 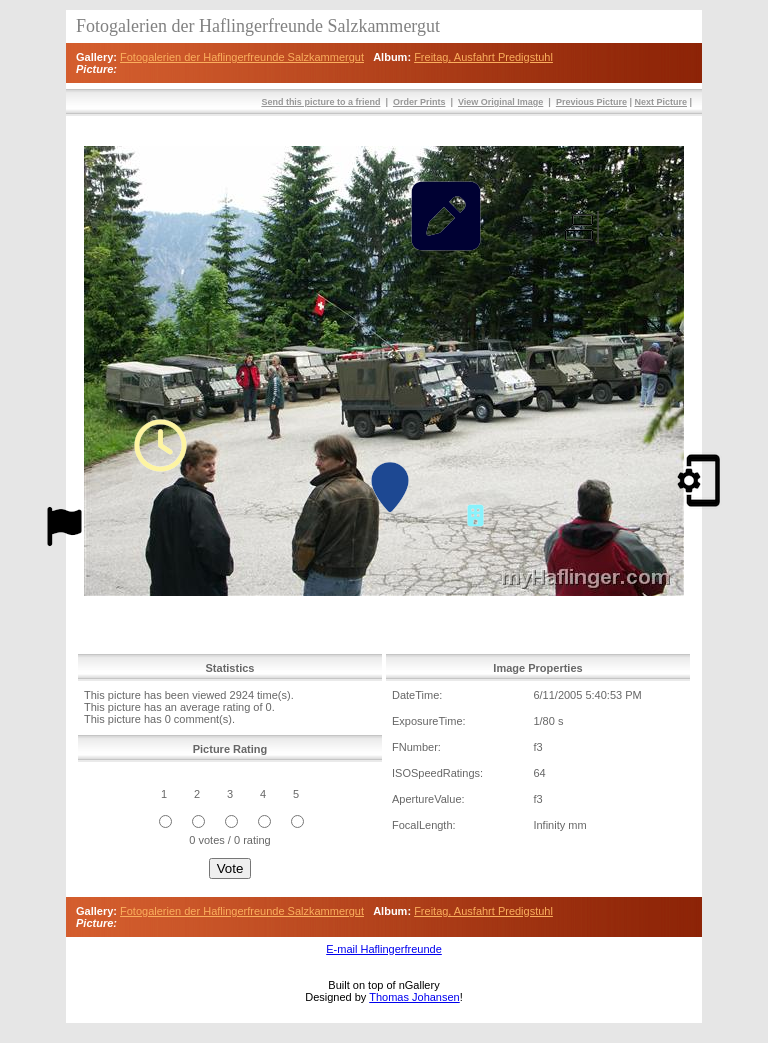 I want to click on align text to the right, so click(x=582, y=227).